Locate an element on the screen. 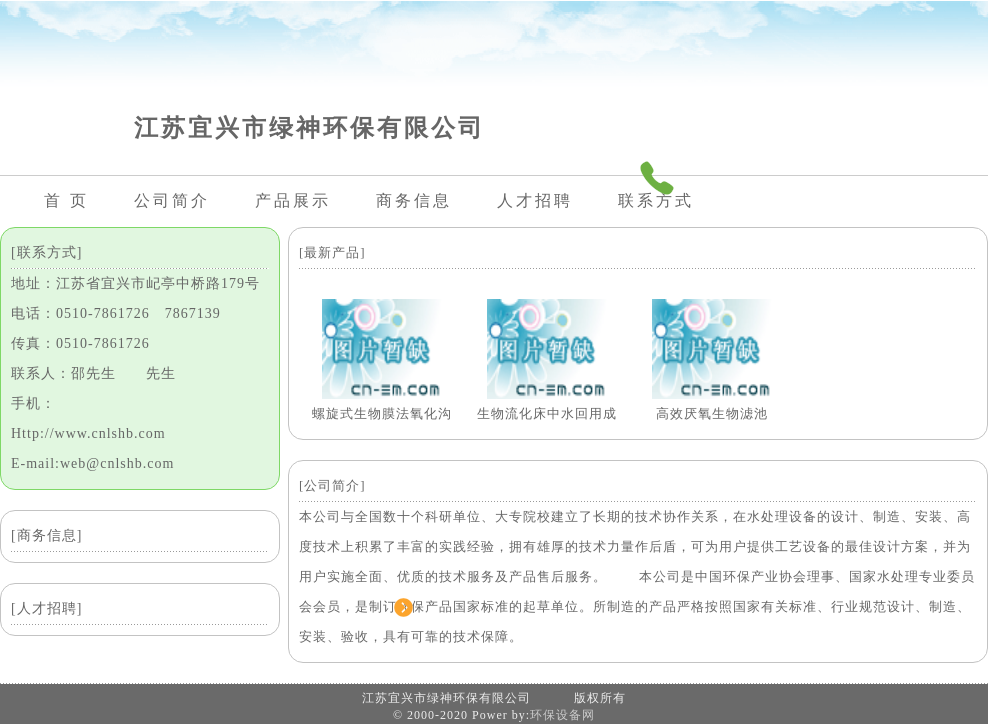 This screenshot has width=988, height=724. go to the next item or page is located at coordinates (403, 607).